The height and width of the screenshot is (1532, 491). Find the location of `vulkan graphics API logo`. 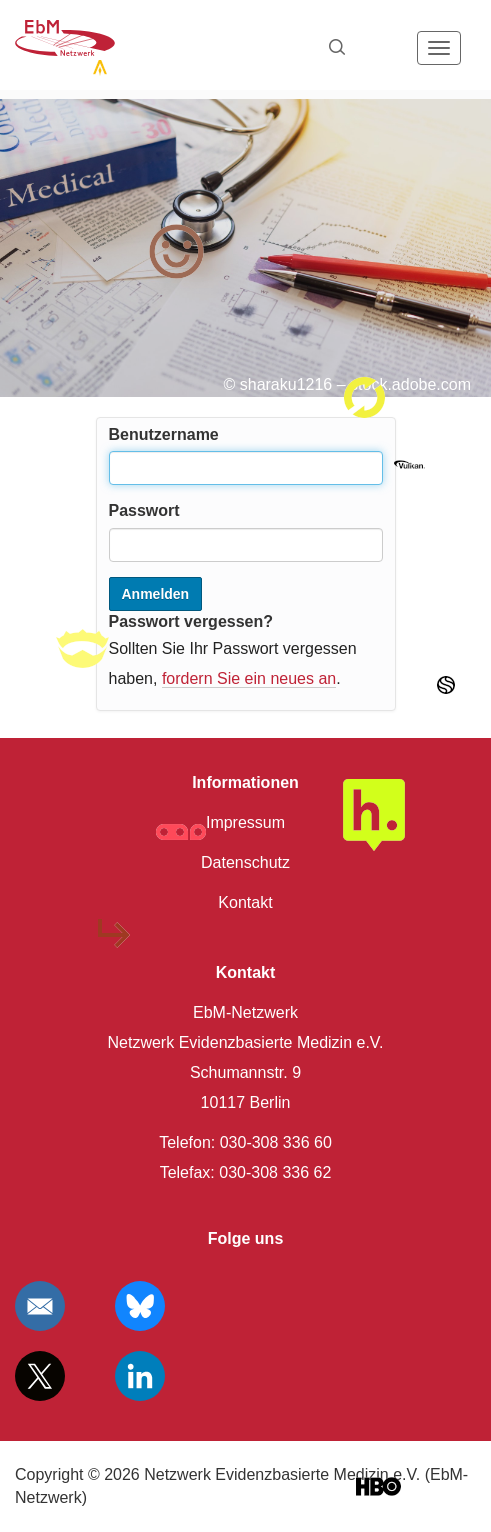

vulkan graphics API logo is located at coordinates (409, 464).